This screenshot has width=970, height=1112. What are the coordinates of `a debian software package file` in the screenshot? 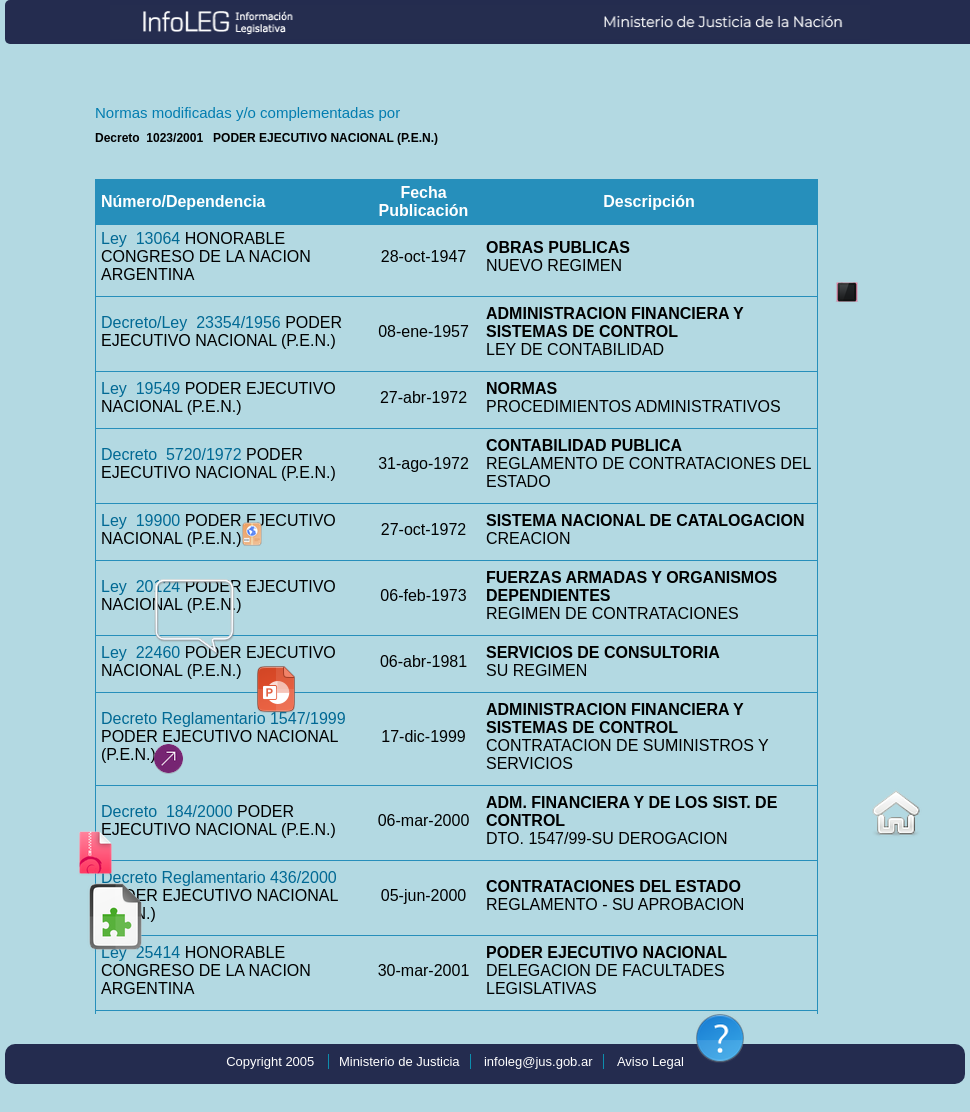 It's located at (95, 853).